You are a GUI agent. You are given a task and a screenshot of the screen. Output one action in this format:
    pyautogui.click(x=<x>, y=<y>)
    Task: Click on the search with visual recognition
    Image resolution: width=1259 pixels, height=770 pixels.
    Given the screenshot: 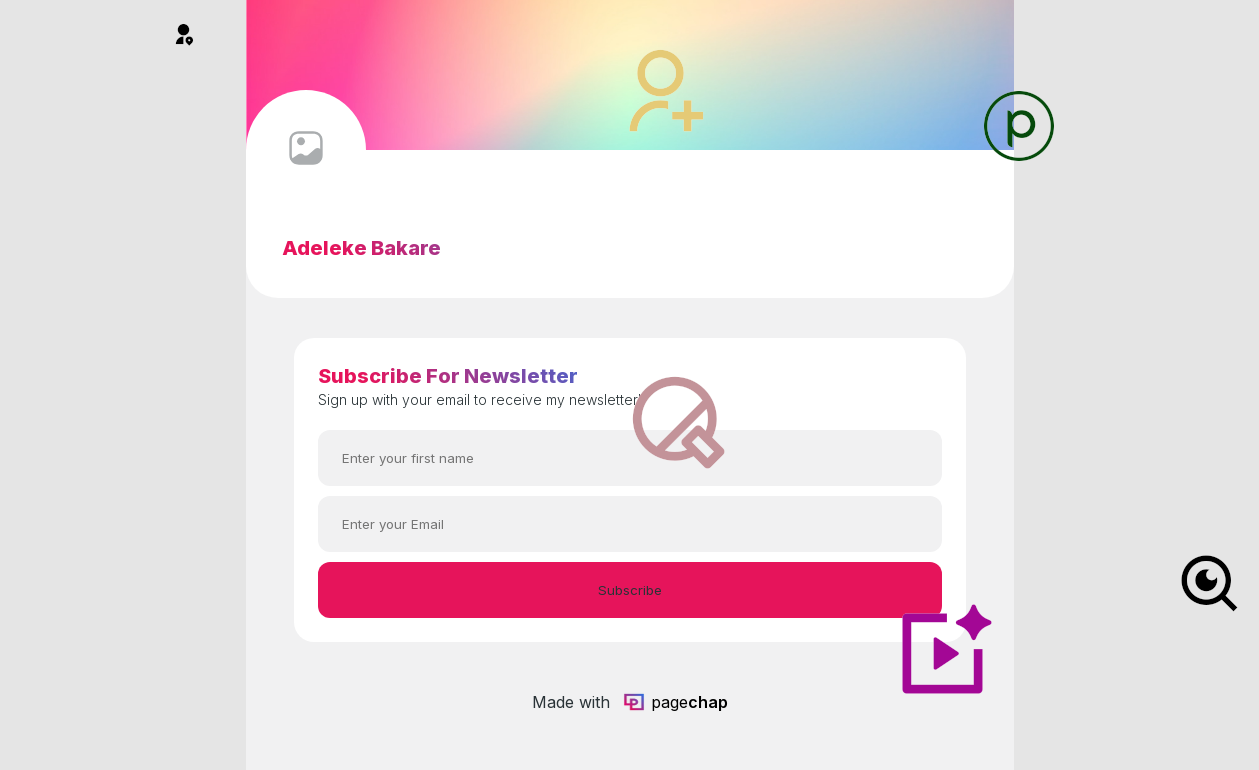 What is the action you would take?
    pyautogui.click(x=1209, y=583)
    